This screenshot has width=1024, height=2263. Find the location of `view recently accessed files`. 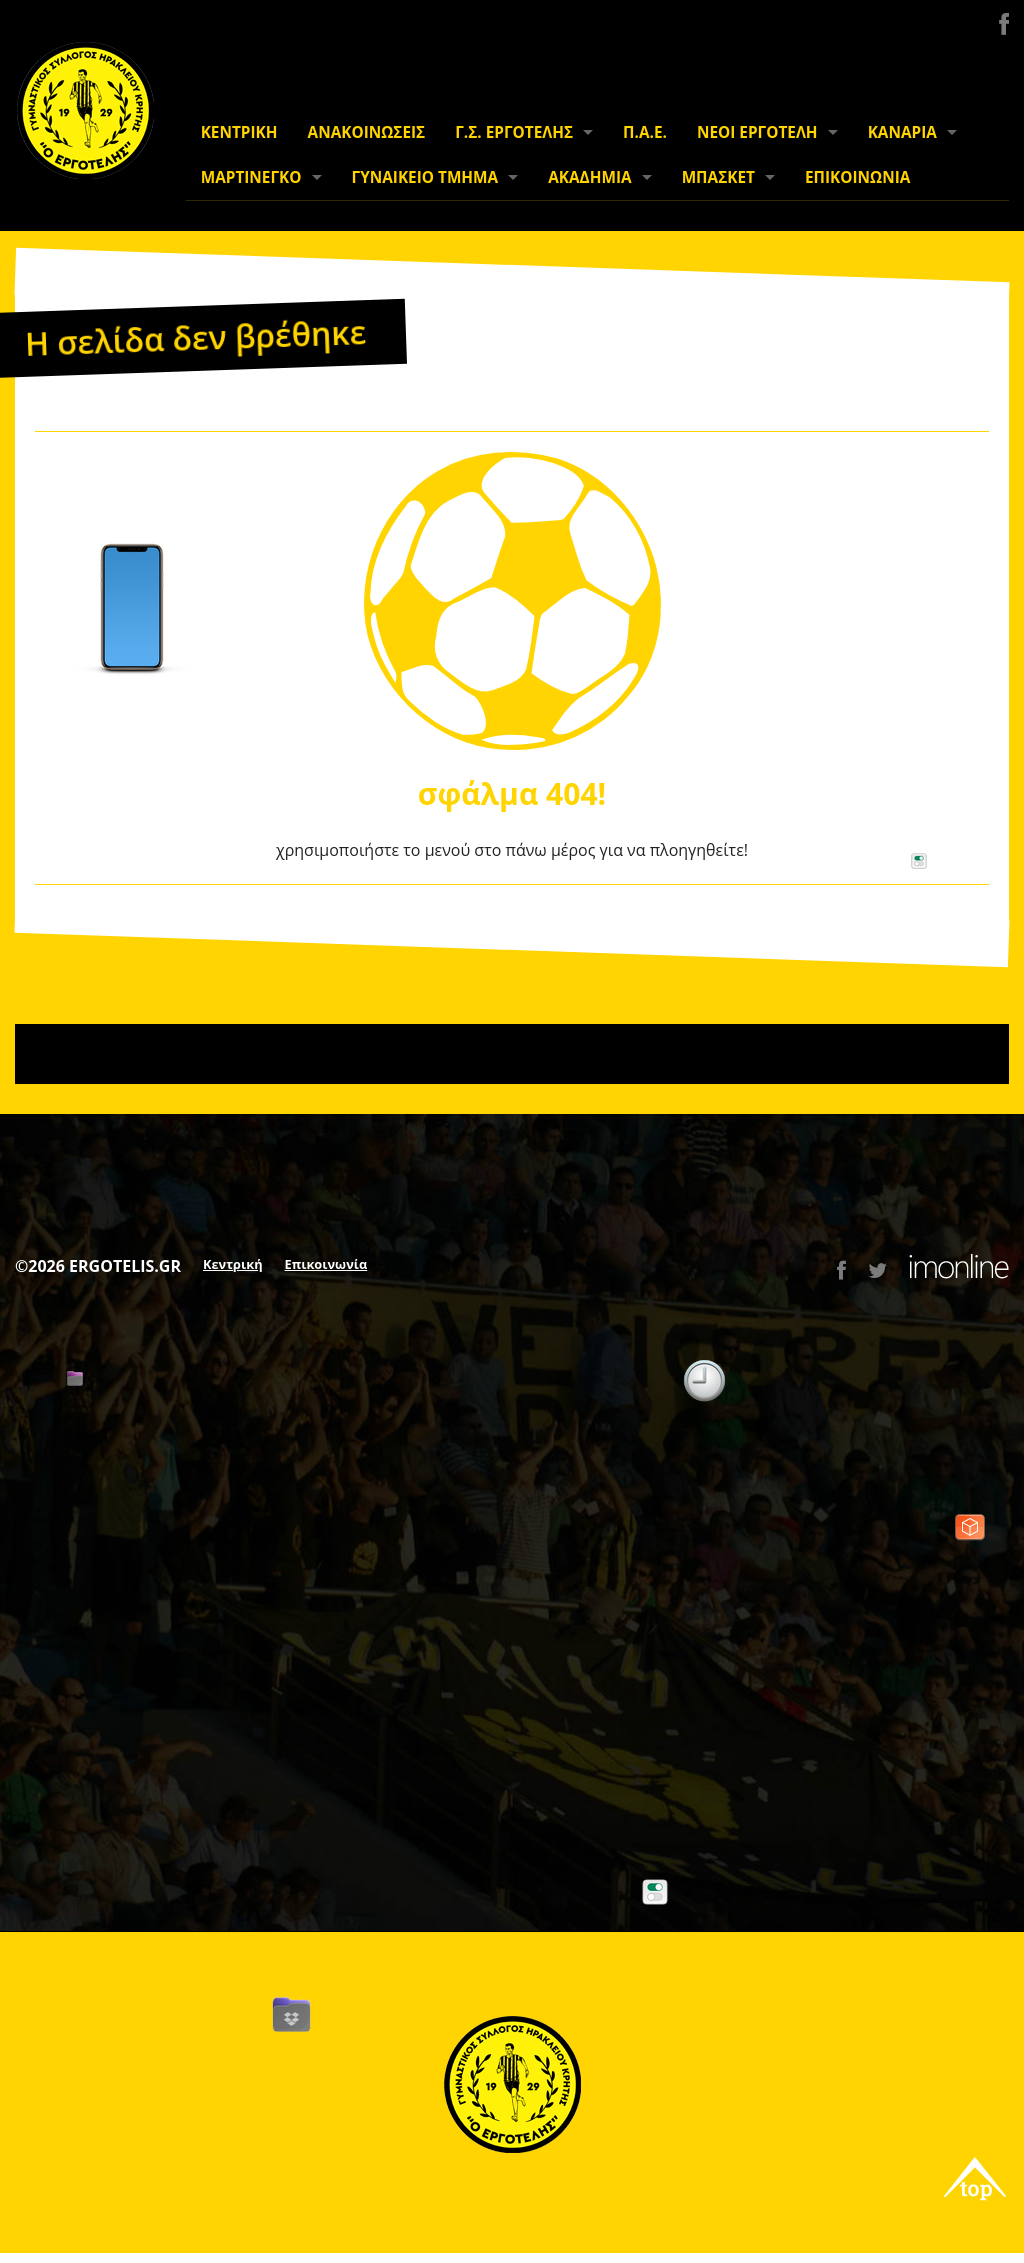

view recently accessed files is located at coordinates (704, 1380).